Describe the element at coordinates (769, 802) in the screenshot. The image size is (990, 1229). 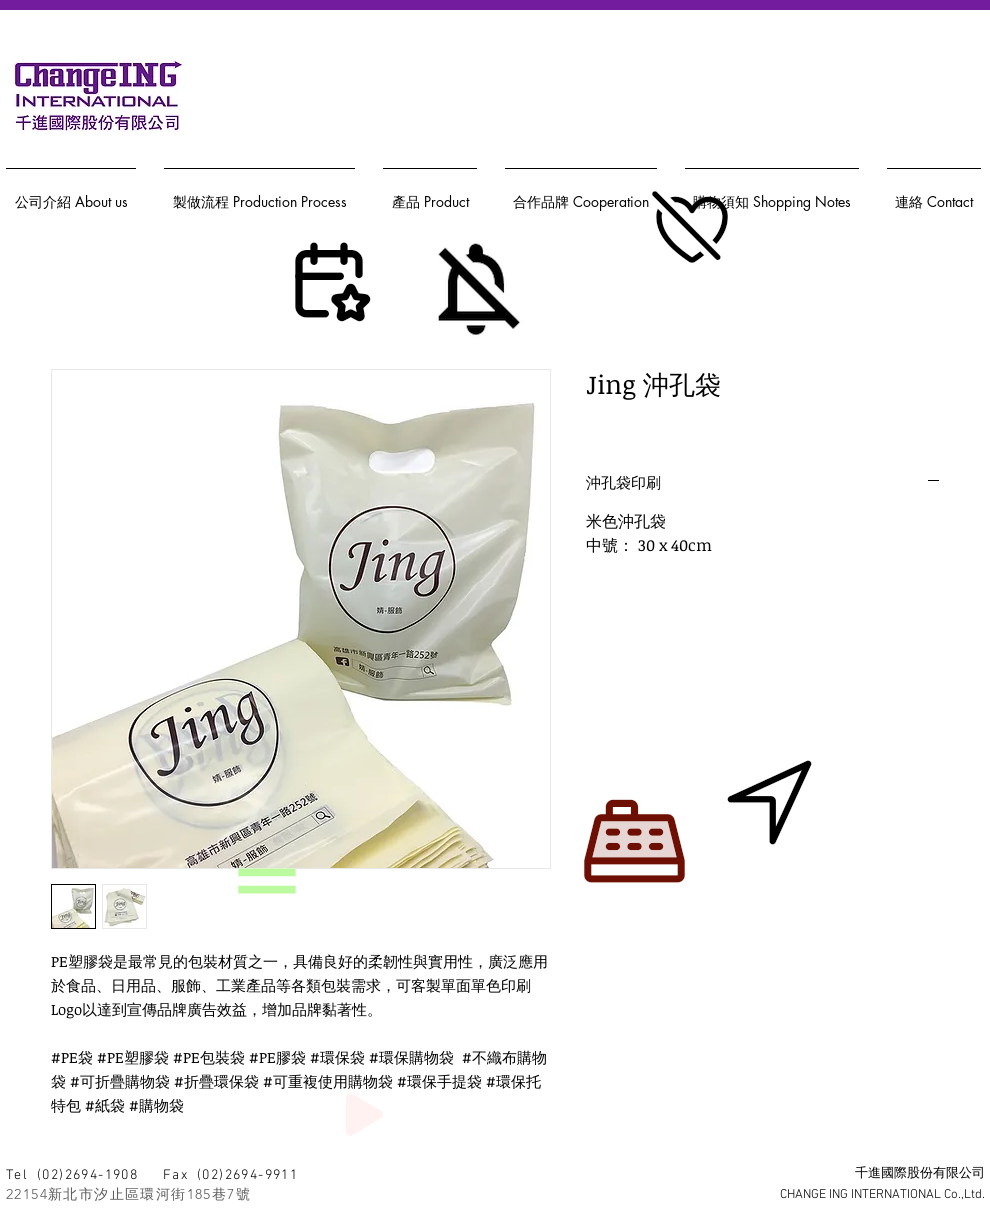
I see `get directions to a location` at that location.